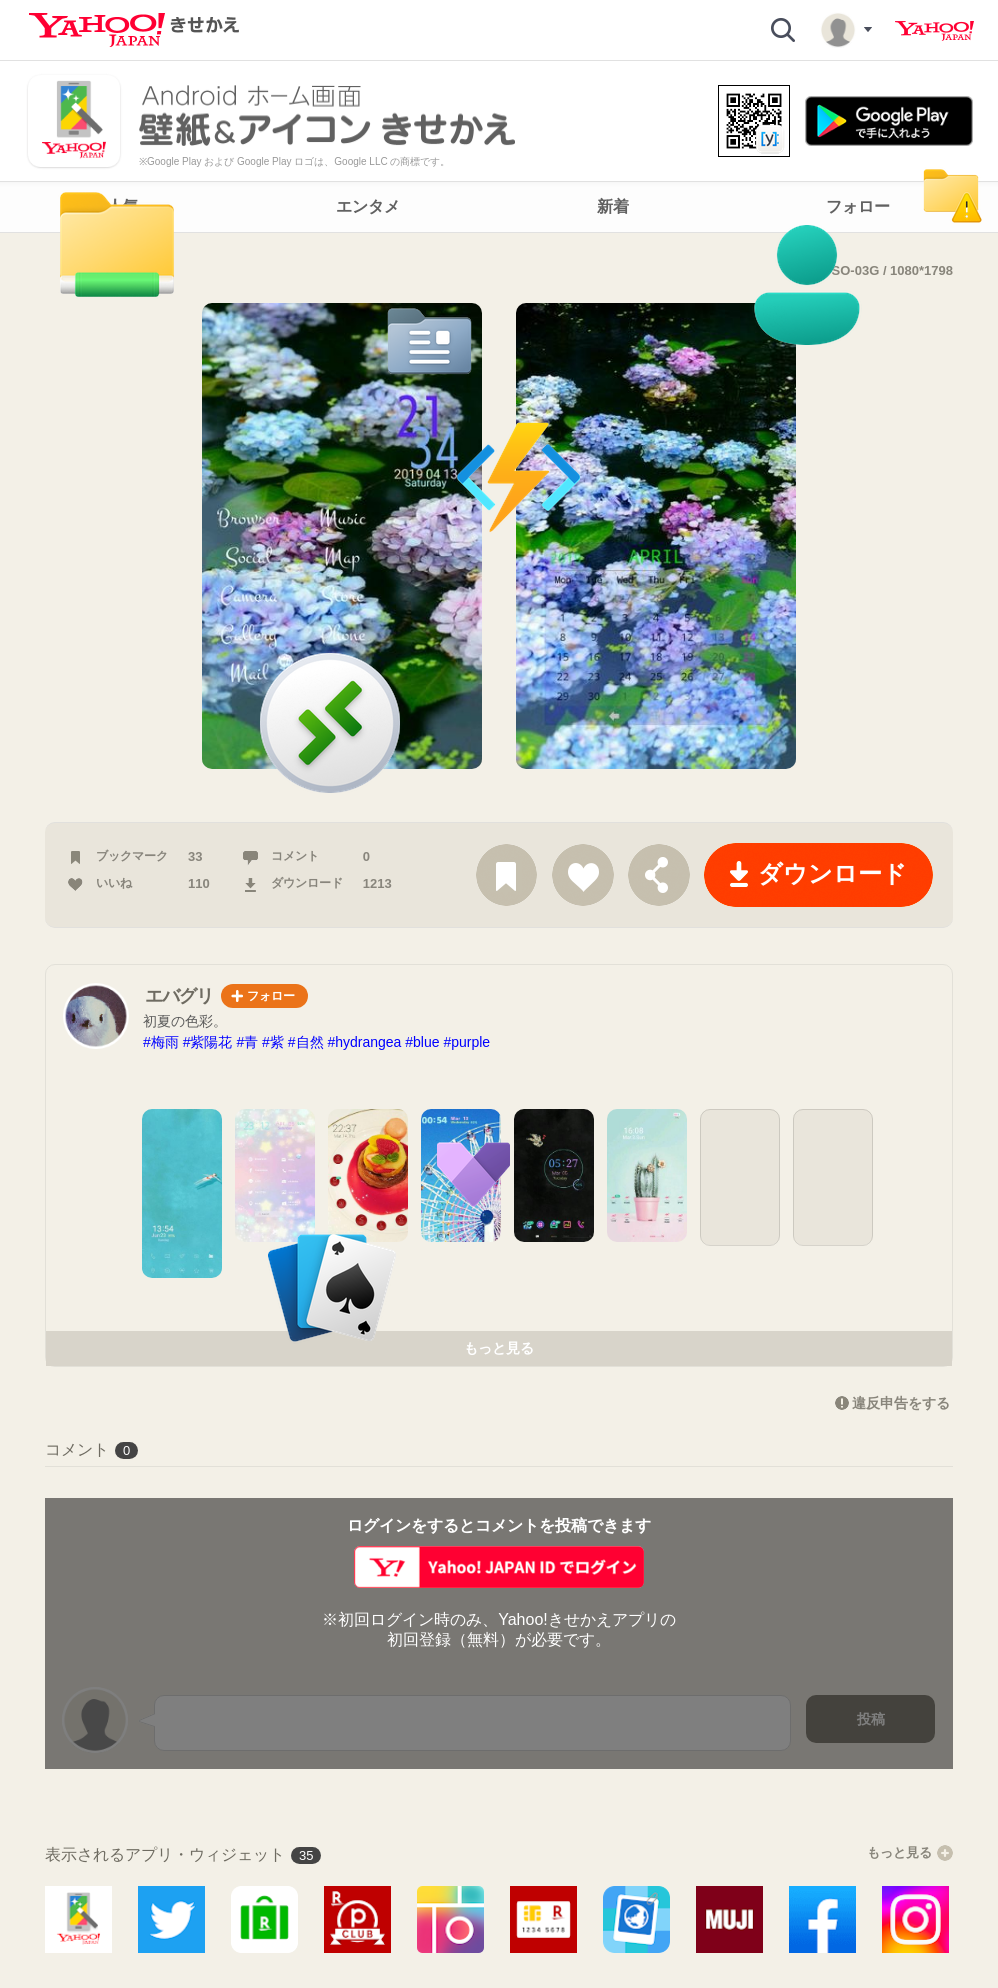  What do you see at coordinates (951, 192) in the screenshot?
I see `folder contains items with warnings or errors` at bounding box center [951, 192].